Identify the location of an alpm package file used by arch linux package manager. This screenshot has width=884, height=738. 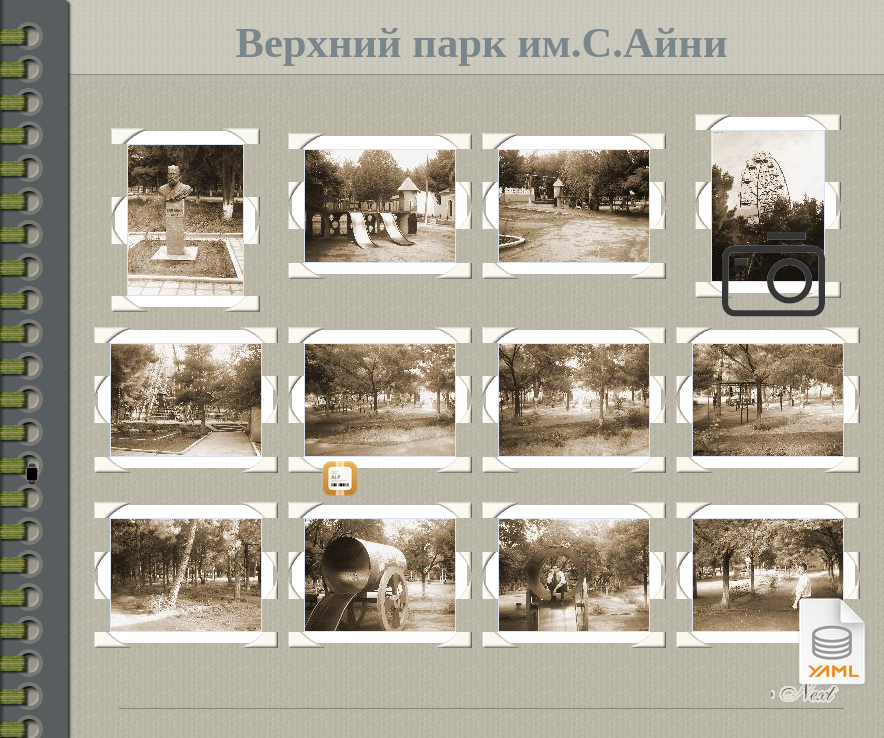
(340, 479).